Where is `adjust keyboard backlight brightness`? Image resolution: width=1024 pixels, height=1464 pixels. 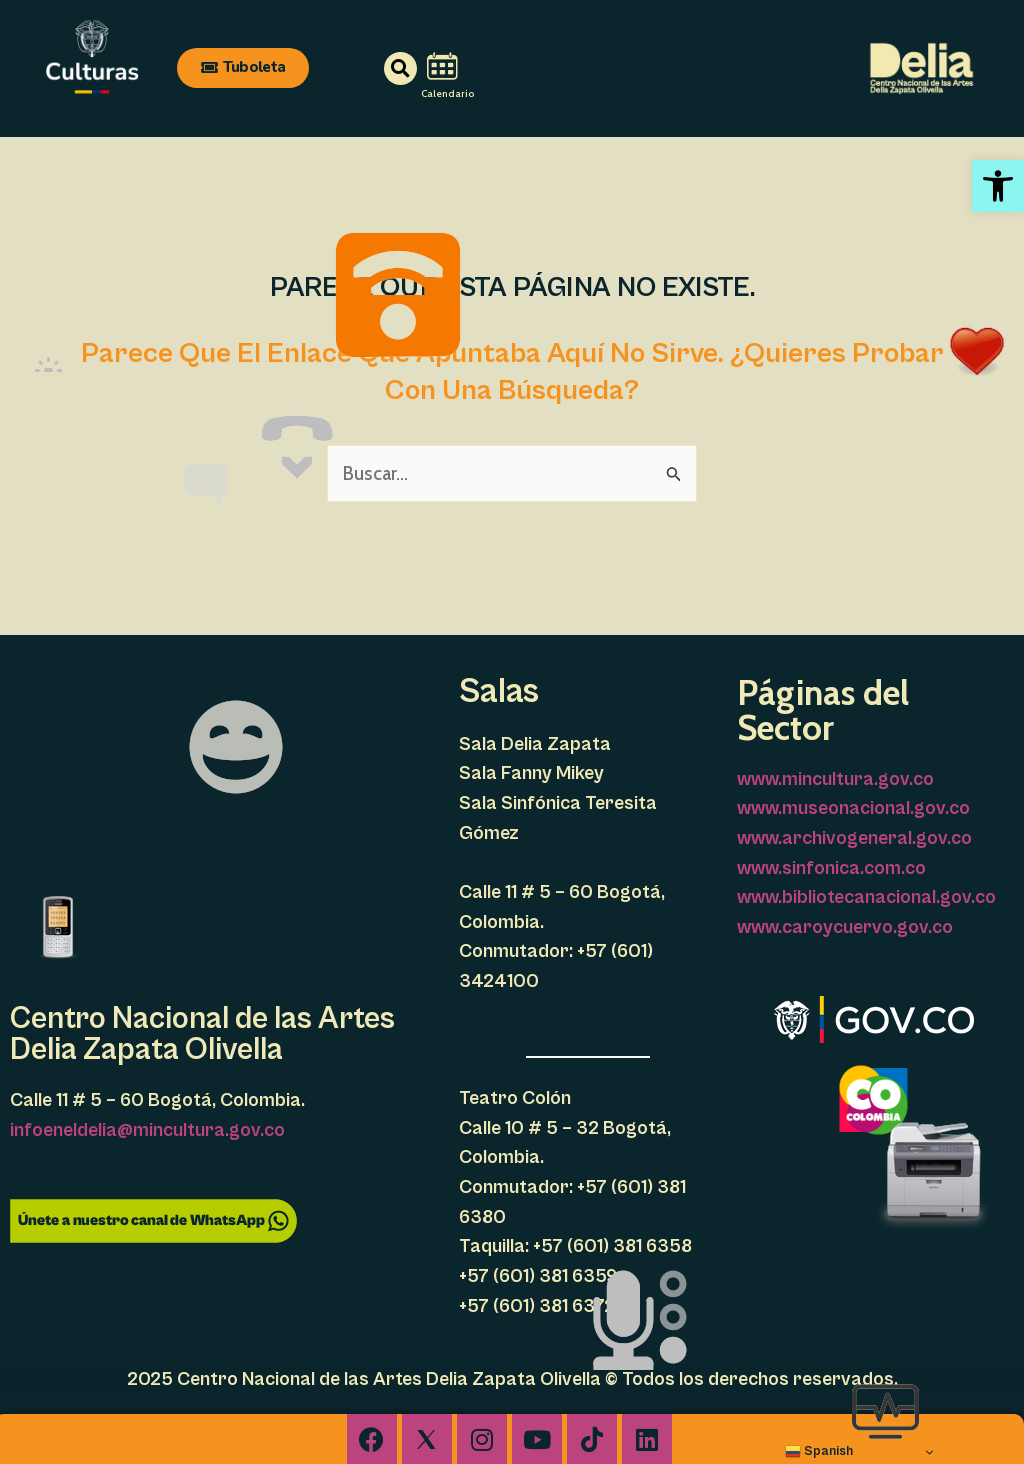 adjust keyboard backlight brightness is located at coordinates (48, 365).